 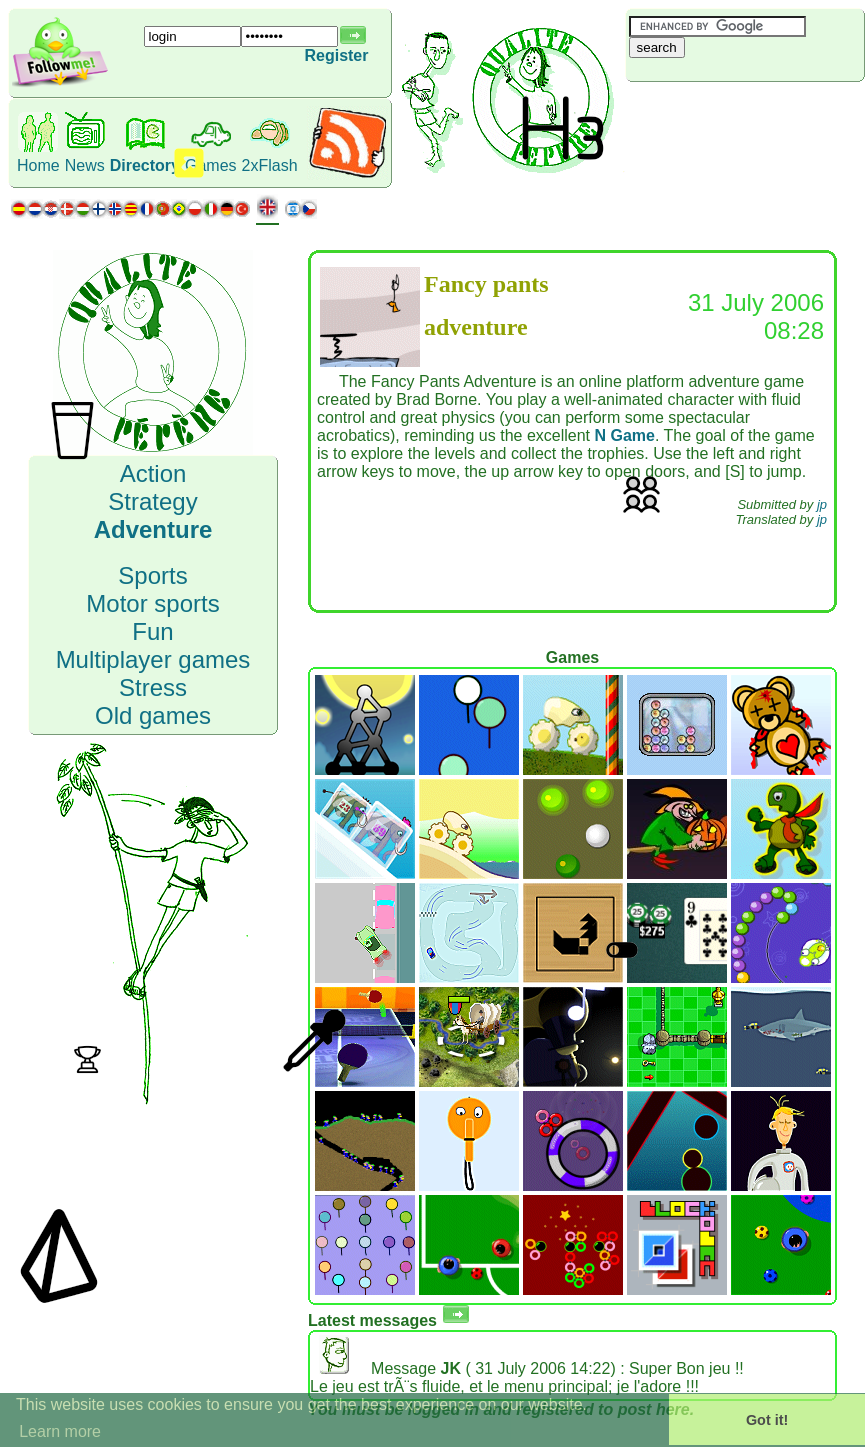 I want to click on prisma database ORM logo, so click(x=59, y=1256).